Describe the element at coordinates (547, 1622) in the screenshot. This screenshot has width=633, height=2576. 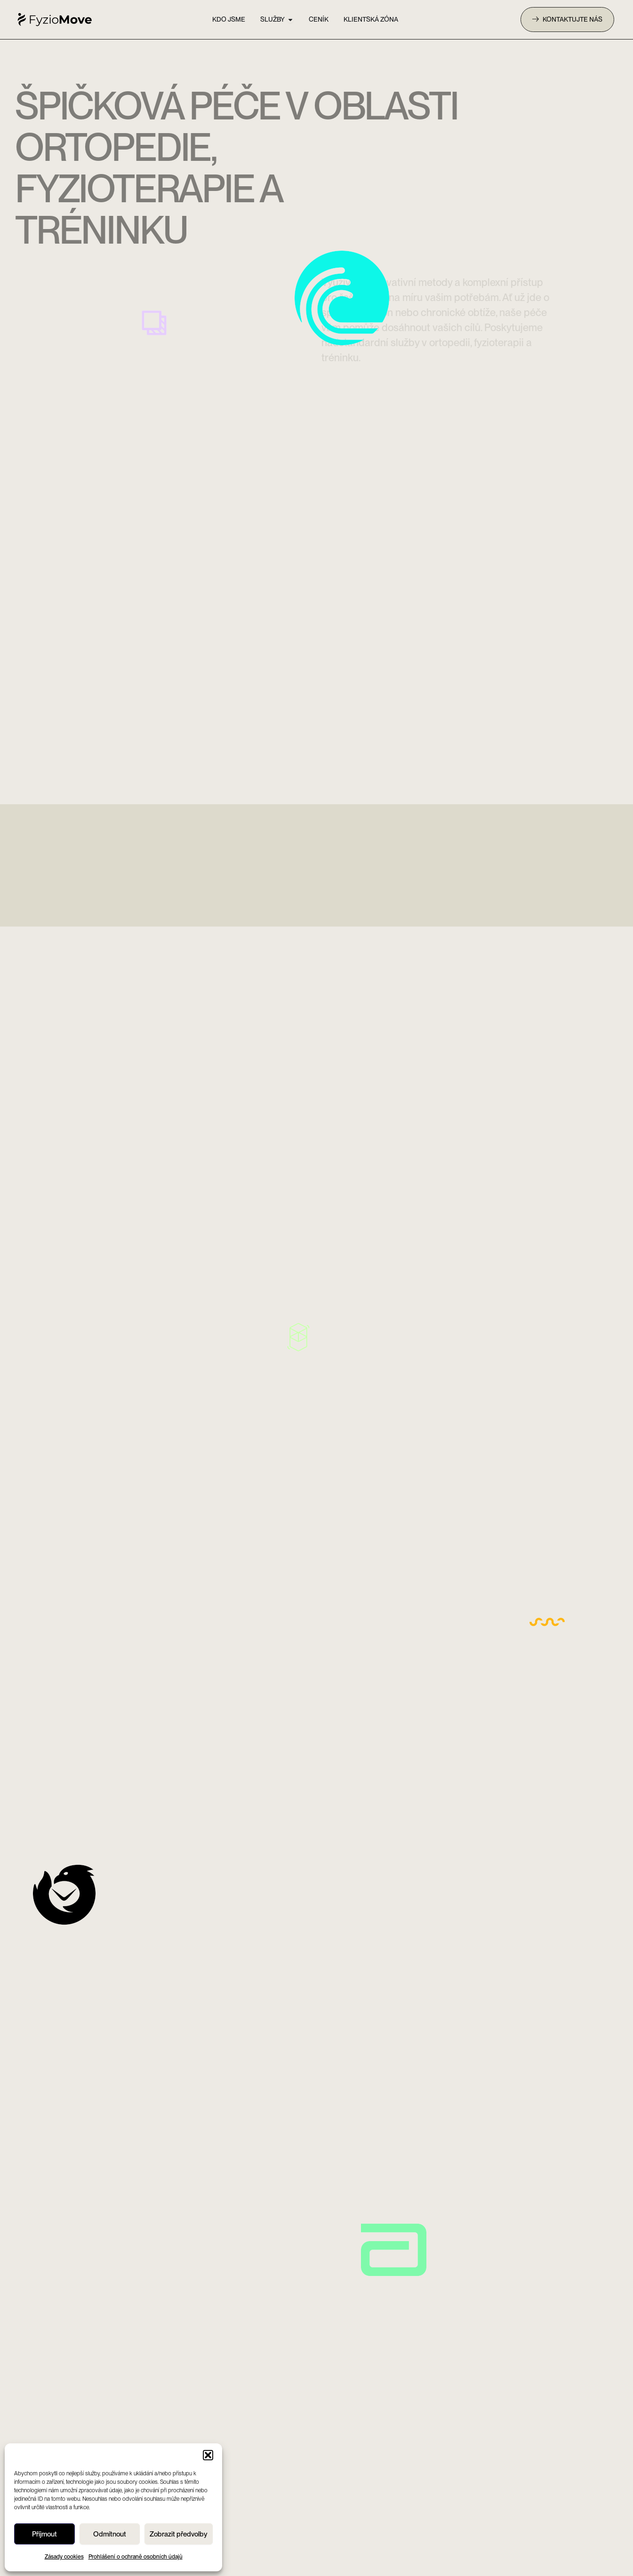
I see `SWR (stale-while-revalidate) library logo` at that location.